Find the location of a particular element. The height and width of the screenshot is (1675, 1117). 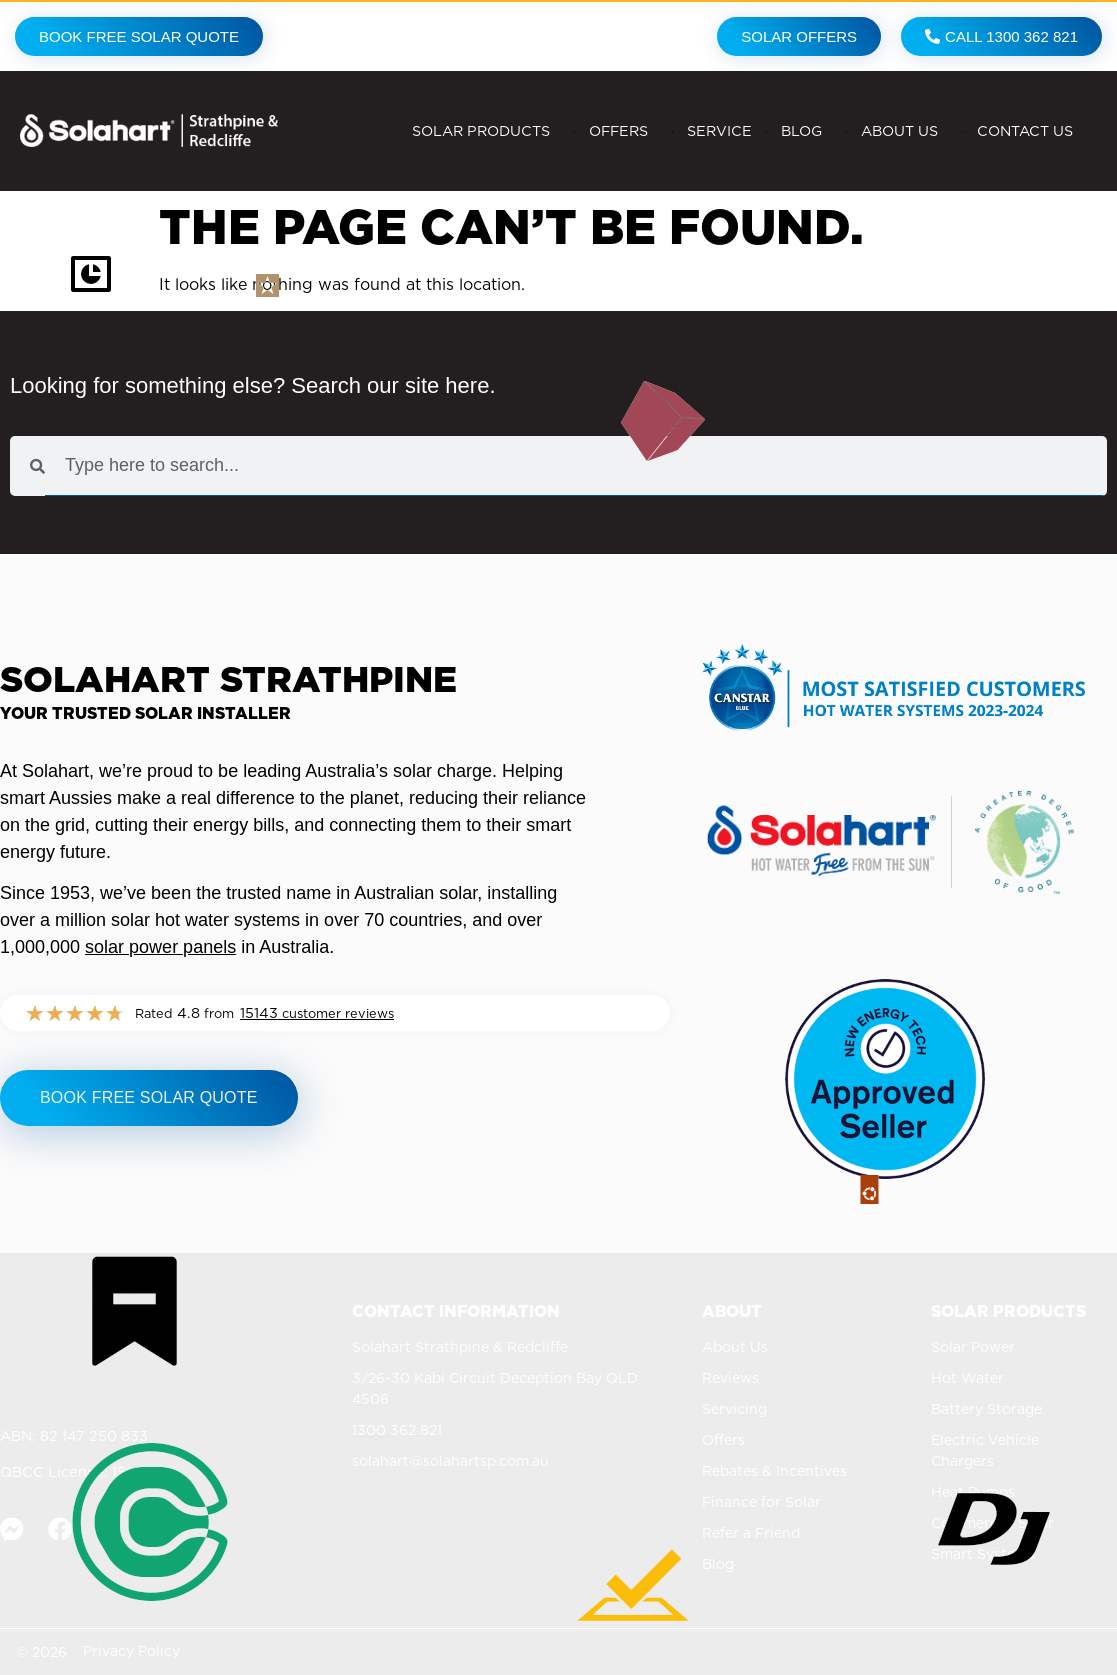

pioneer dj brand logo is located at coordinates (994, 1529).